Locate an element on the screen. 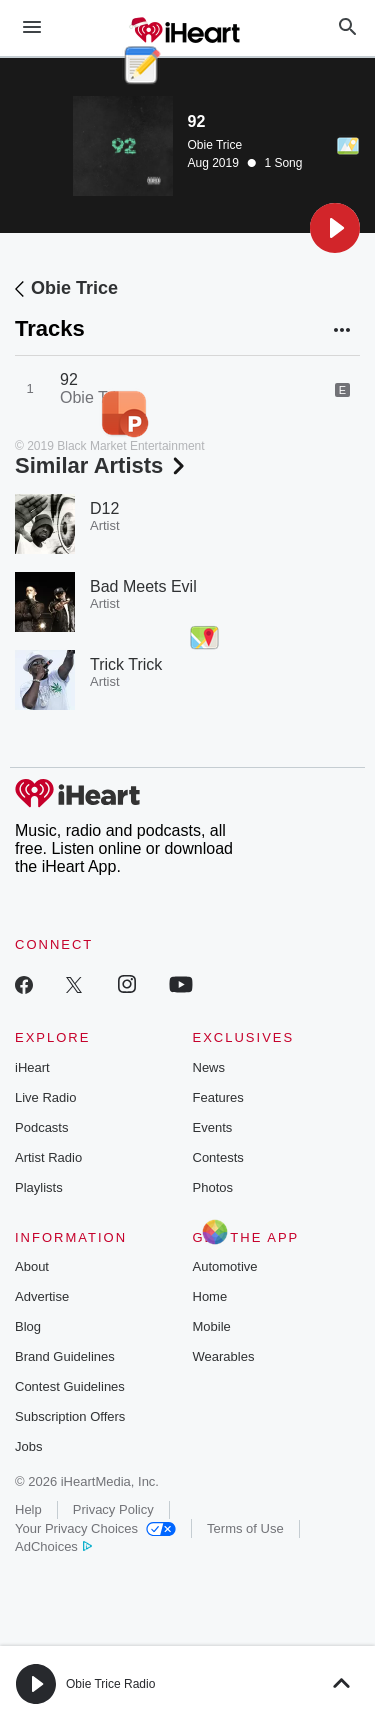  open the photos app is located at coordinates (348, 146).